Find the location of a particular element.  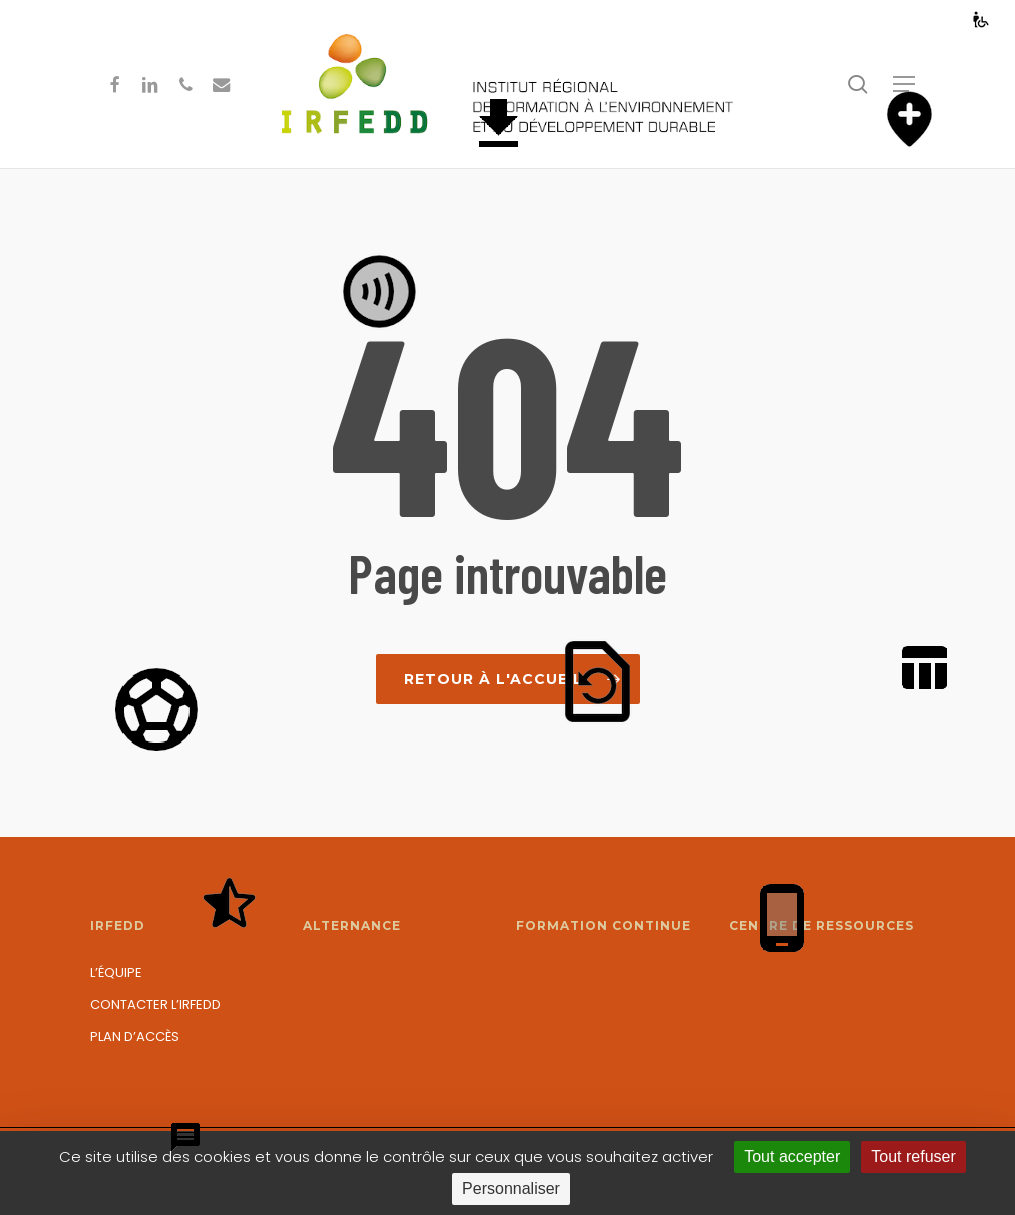

wheelchair accessible pickup location is located at coordinates (980, 19).